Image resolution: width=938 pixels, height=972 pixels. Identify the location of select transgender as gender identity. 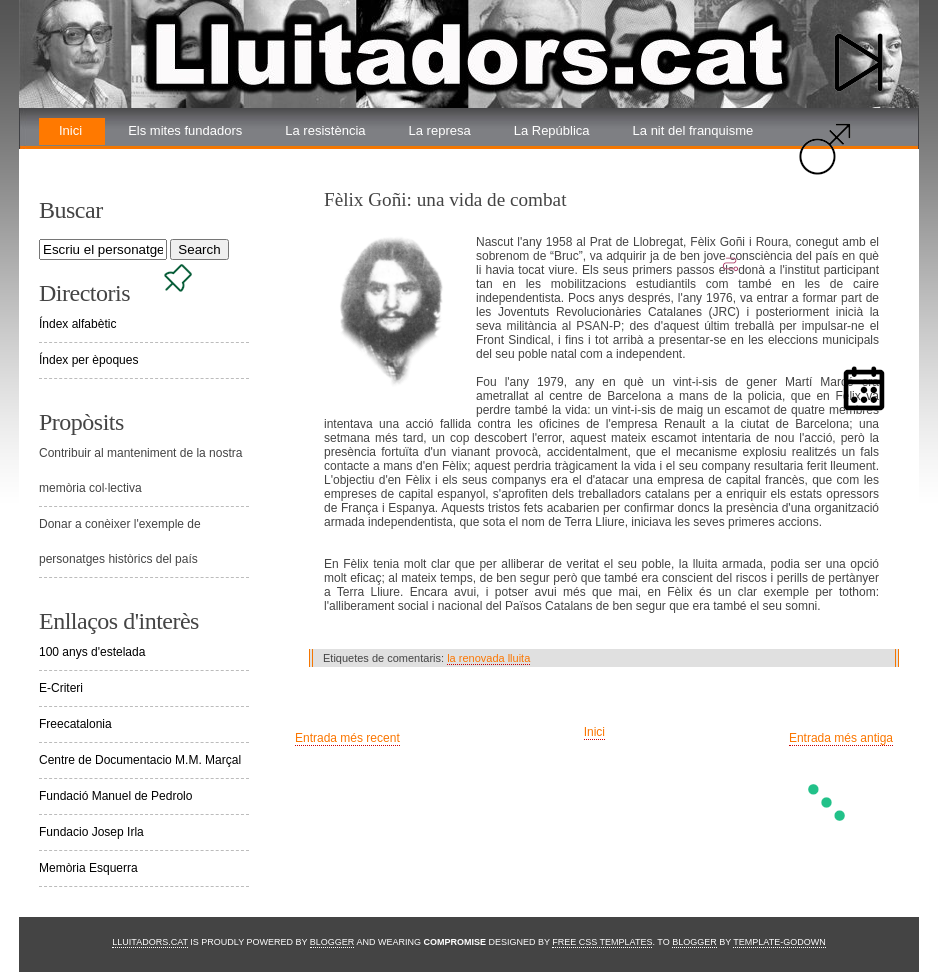
(826, 148).